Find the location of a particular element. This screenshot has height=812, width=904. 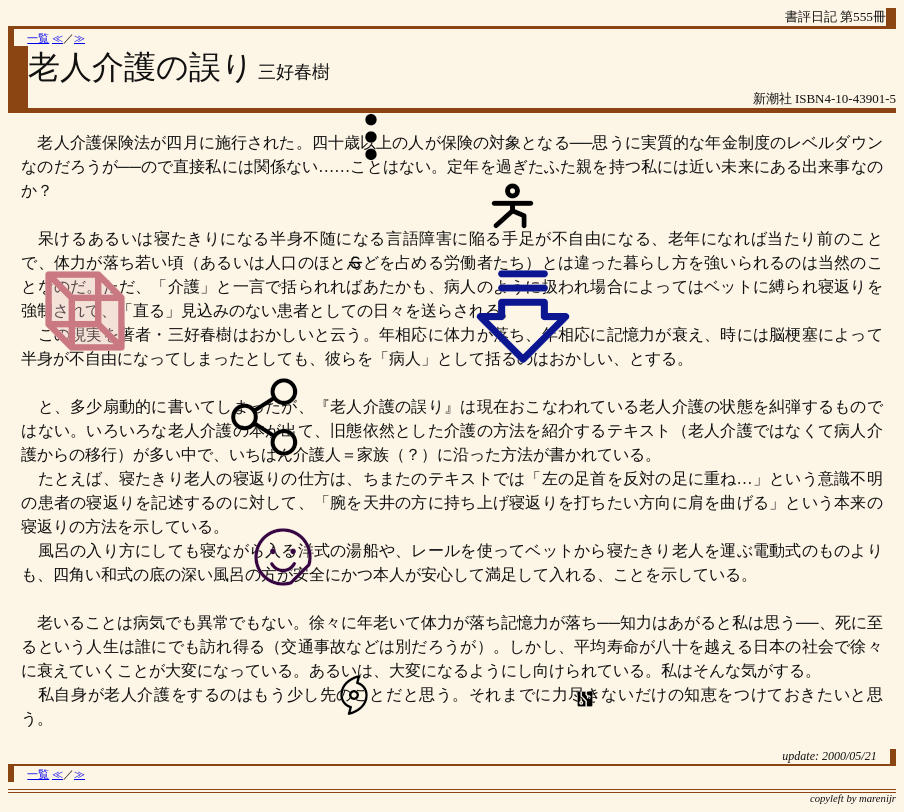

share content with others is located at coordinates (267, 417).